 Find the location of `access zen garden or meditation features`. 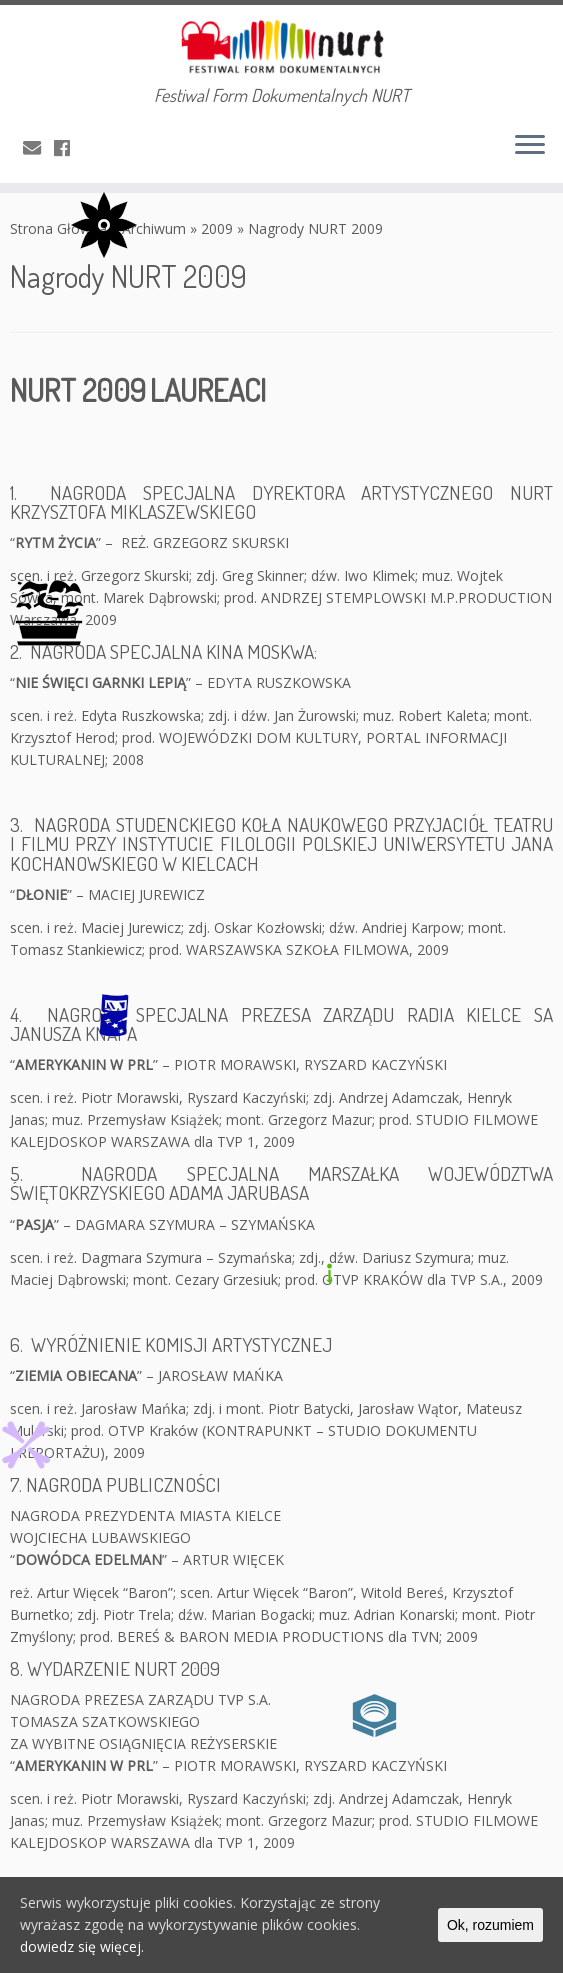

access zen garden or meditation features is located at coordinates (49, 613).